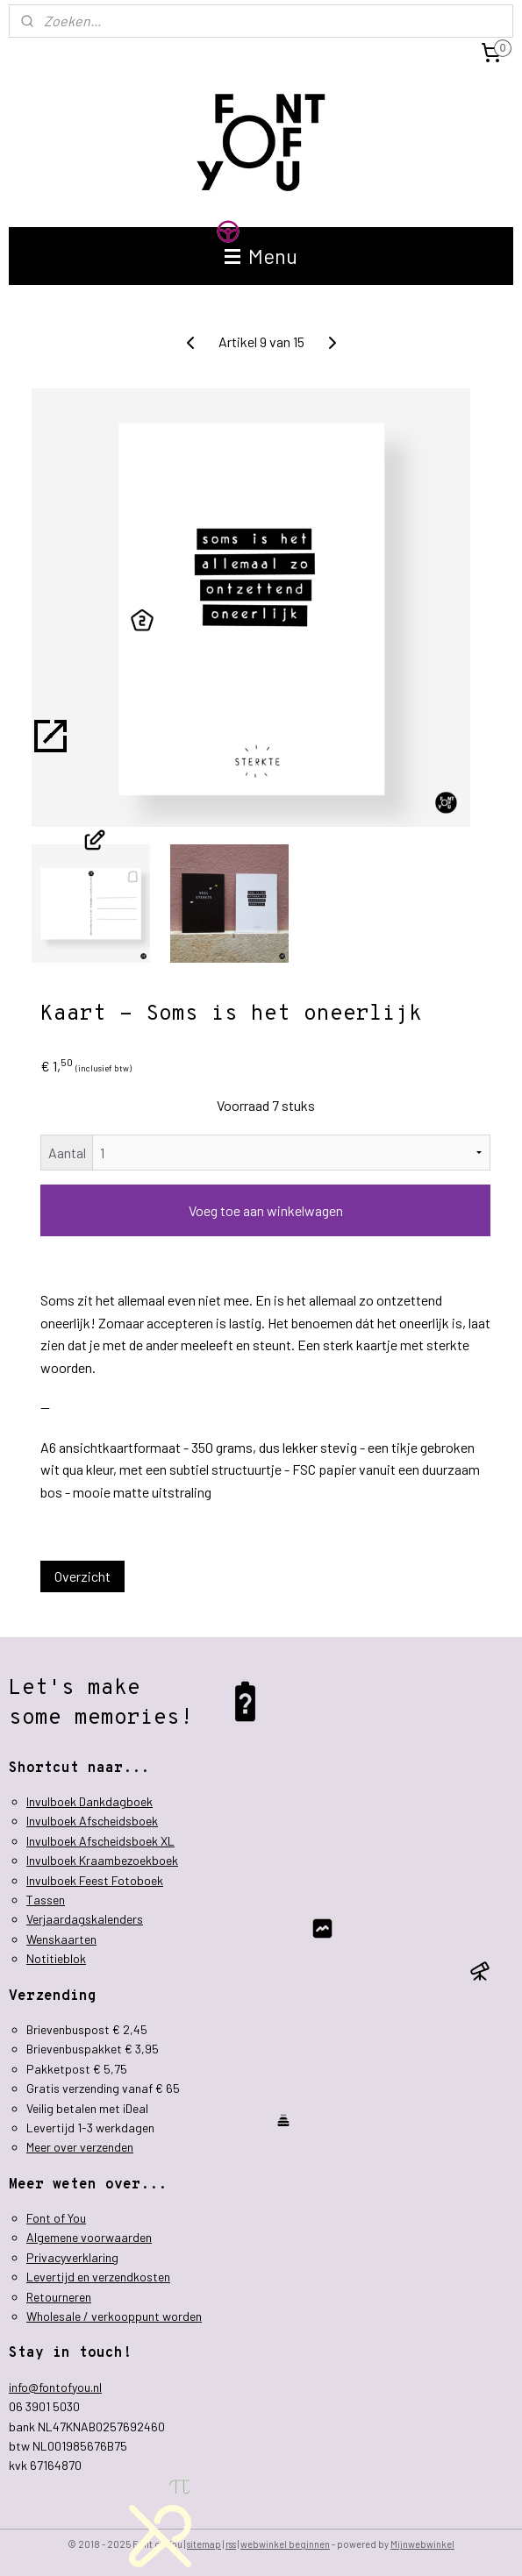 Image resolution: width=522 pixels, height=2576 pixels. What do you see at coordinates (142, 621) in the screenshot?
I see `indicates step 2 in a multi-step process` at bounding box center [142, 621].